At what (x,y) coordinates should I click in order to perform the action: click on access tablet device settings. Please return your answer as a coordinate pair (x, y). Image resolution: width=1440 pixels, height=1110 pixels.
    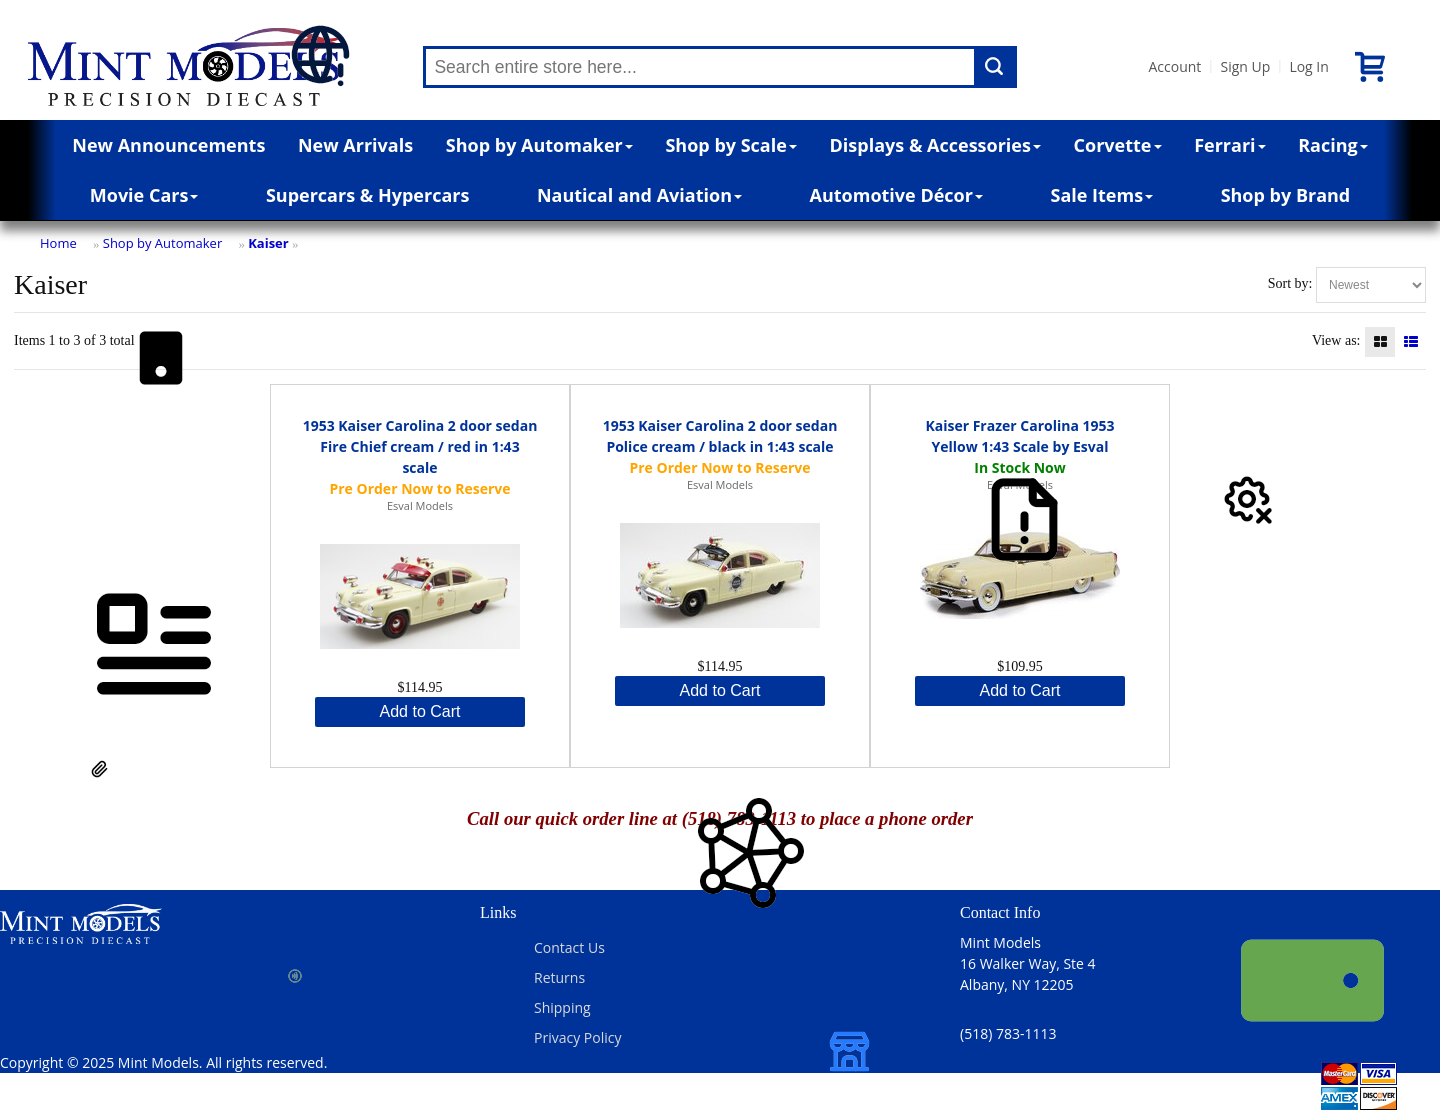
    Looking at the image, I should click on (161, 358).